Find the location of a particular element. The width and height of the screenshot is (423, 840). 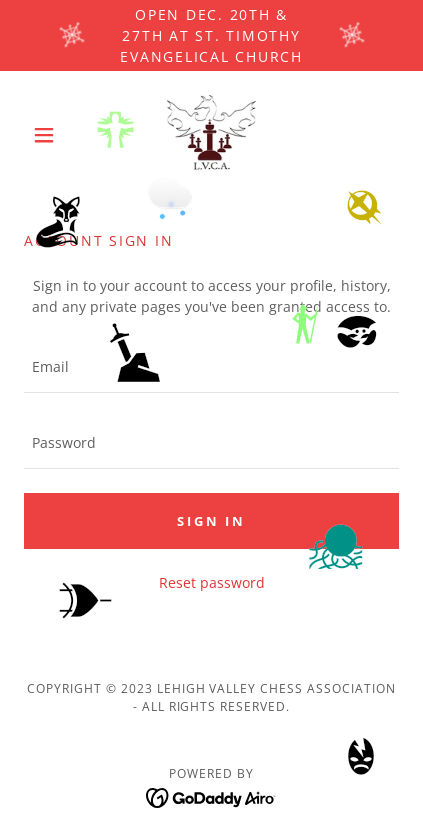

access legendary or rare items is located at coordinates (133, 352).